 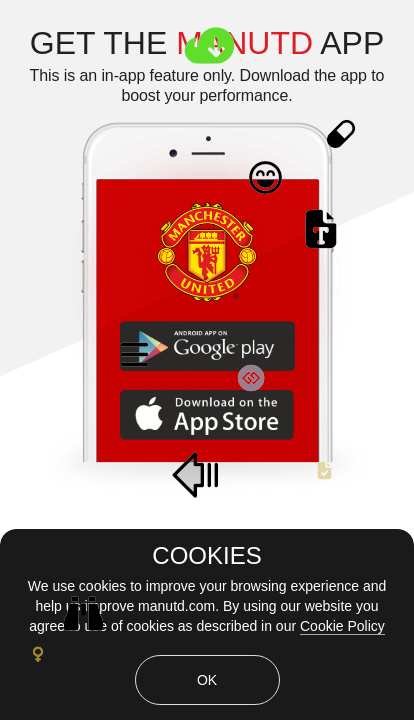 I want to click on react with a laughing emoji, so click(x=265, y=177).